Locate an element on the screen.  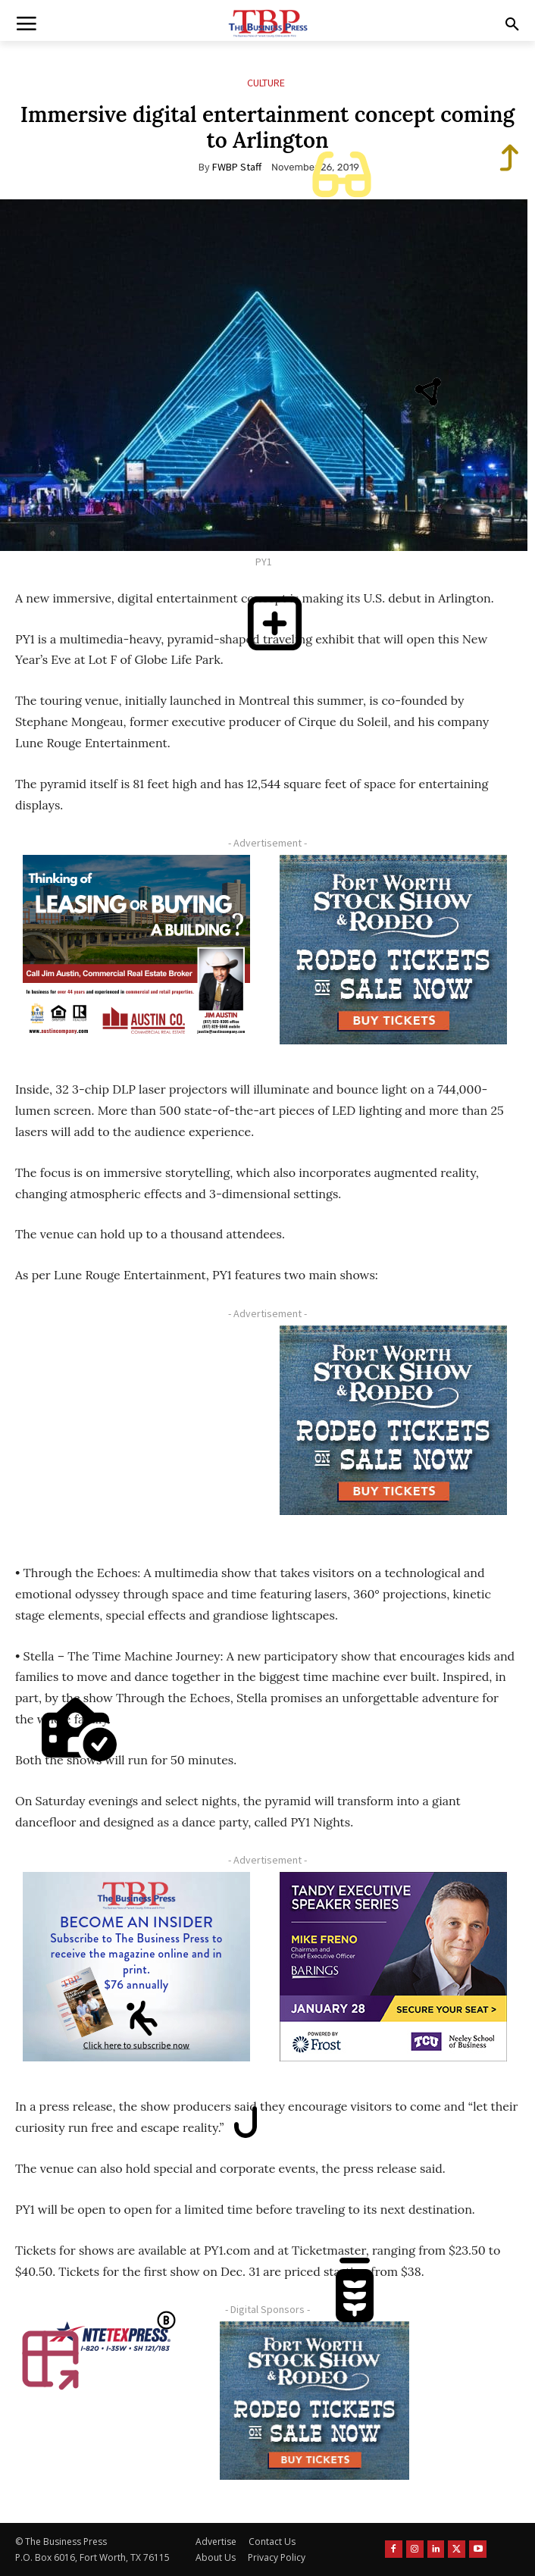
add a new item or entry is located at coordinates (274, 623).